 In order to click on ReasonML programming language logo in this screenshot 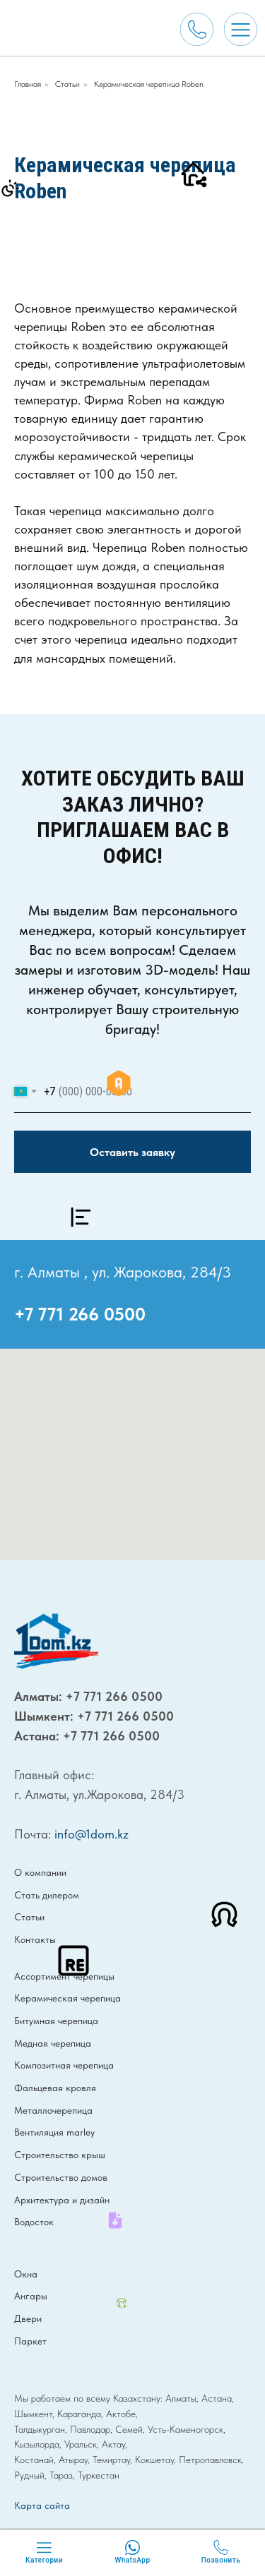, I will do `click(73, 1961)`.